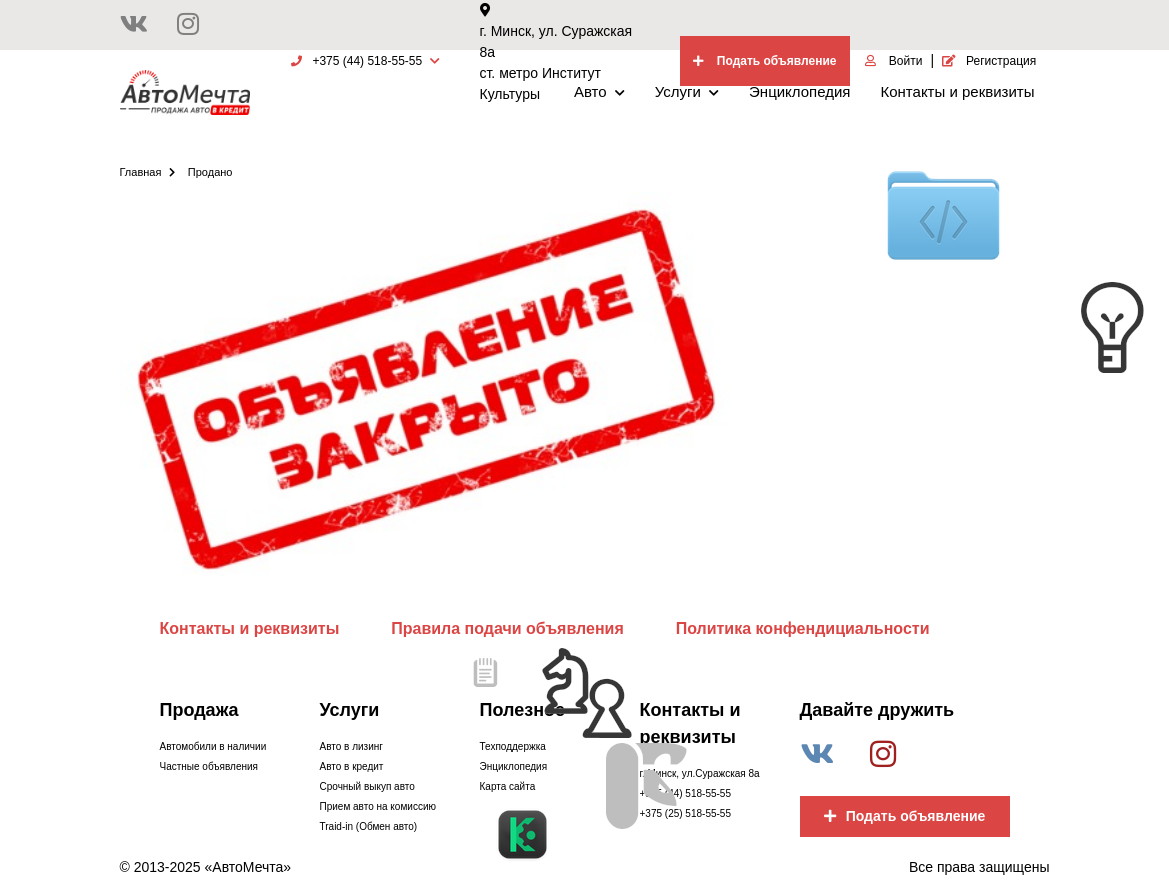 This screenshot has height=894, width=1169. Describe the element at coordinates (522, 834) in the screenshot. I see `open cachyos kernel manager` at that location.